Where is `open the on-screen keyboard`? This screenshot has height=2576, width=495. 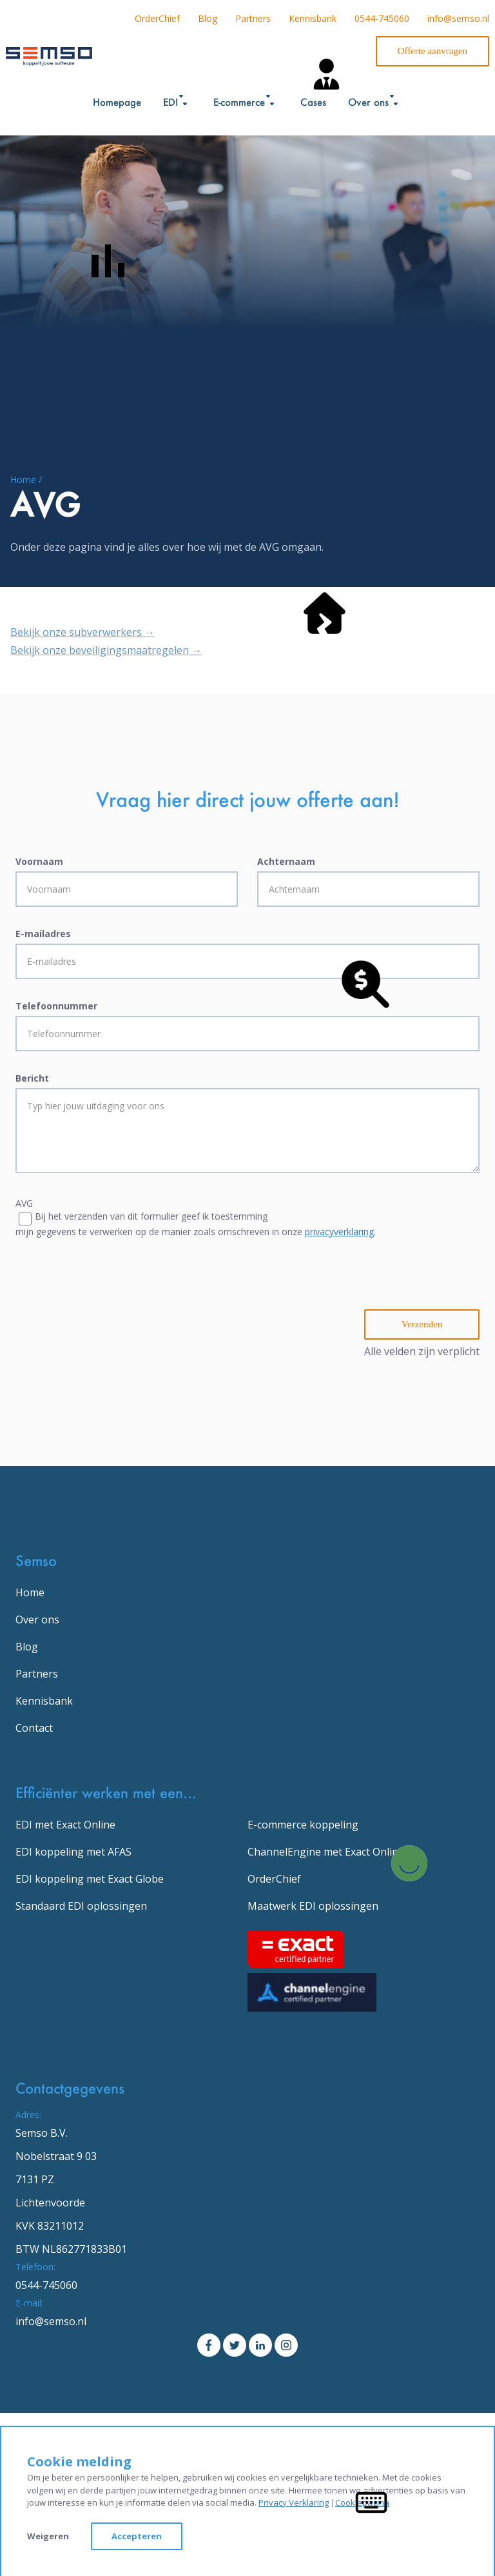 open the on-screen keyboard is located at coordinates (371, 2502).